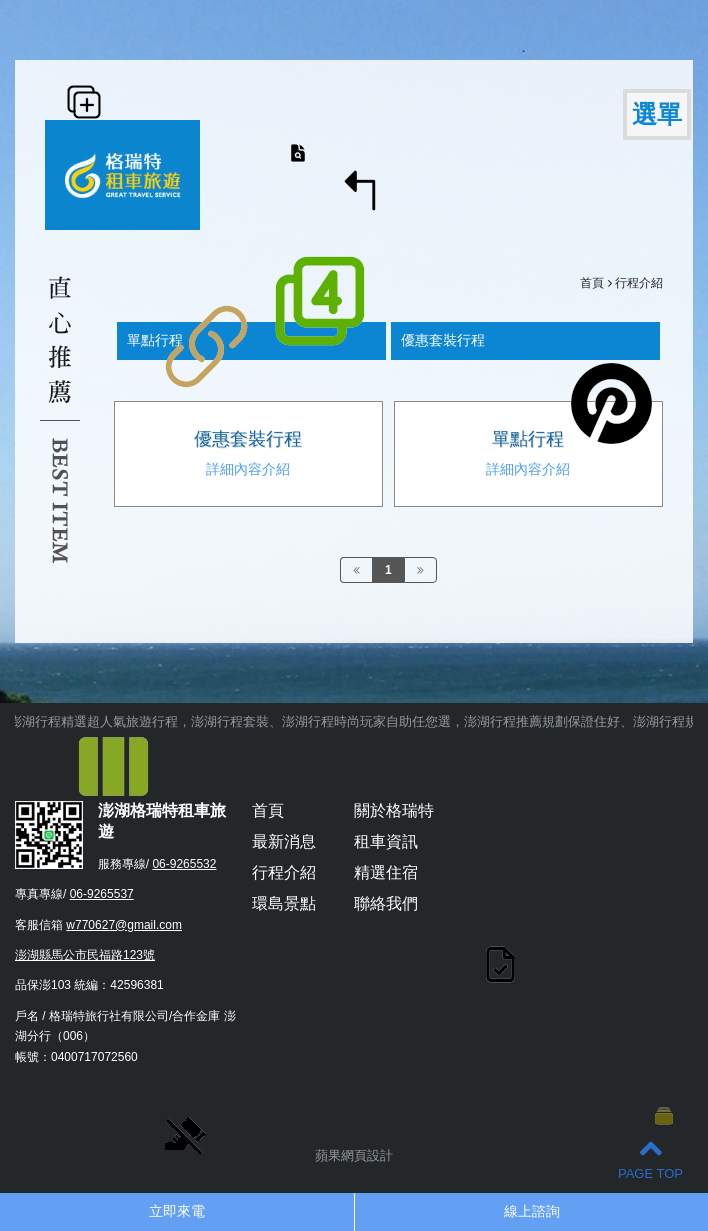 The height and width of the screenshot is (1231, 708). What do you see at coordinates (664, 1116) in the screenshot?
I see `view stacked items or layers` at bounding box center [664, 1116].